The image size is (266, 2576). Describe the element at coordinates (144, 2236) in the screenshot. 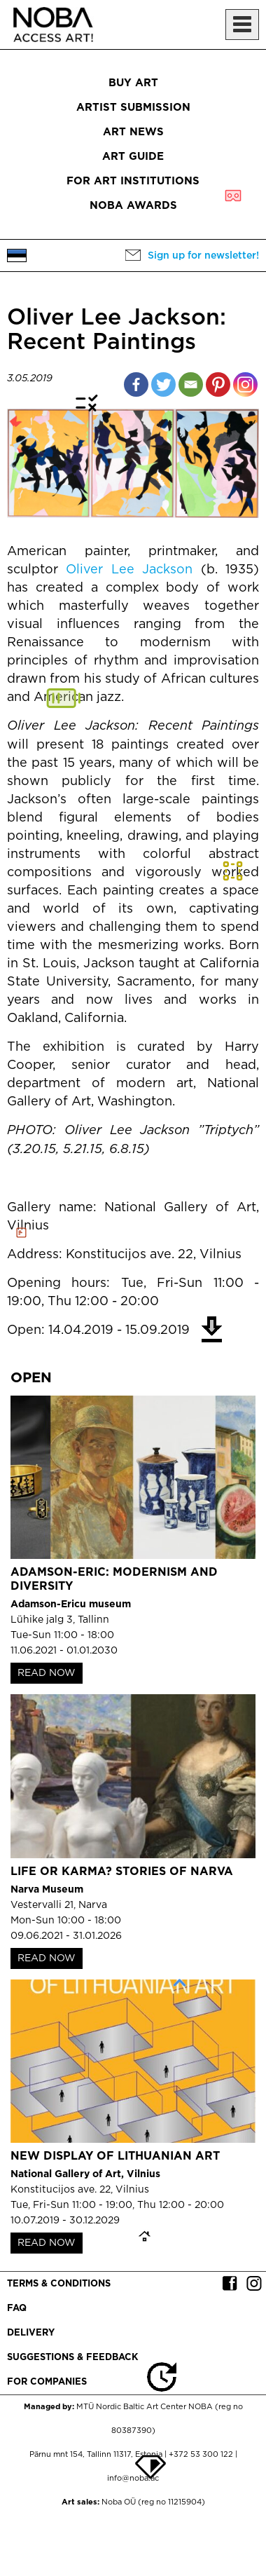

I see `access home or housing services` at that location.